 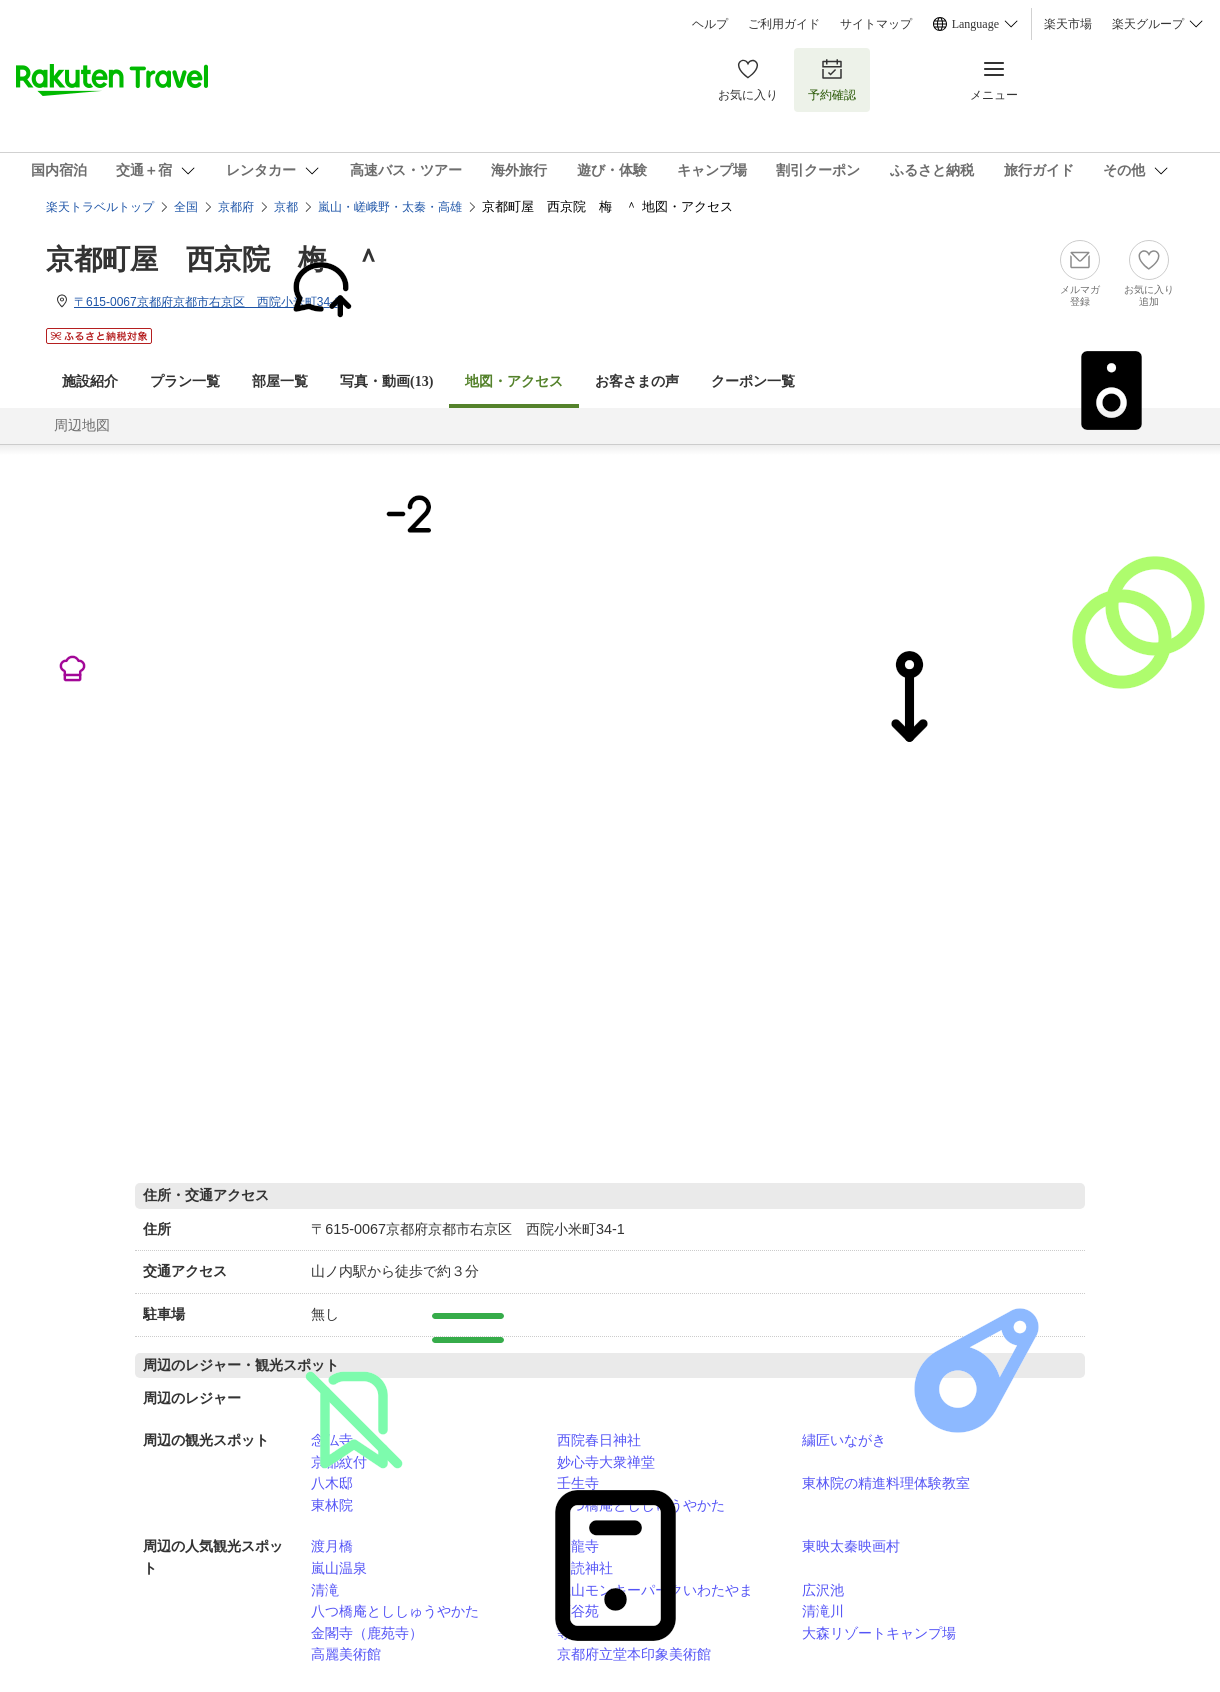 I want to click on decrease exposure by 2 stops, so click(x=410, y=514).